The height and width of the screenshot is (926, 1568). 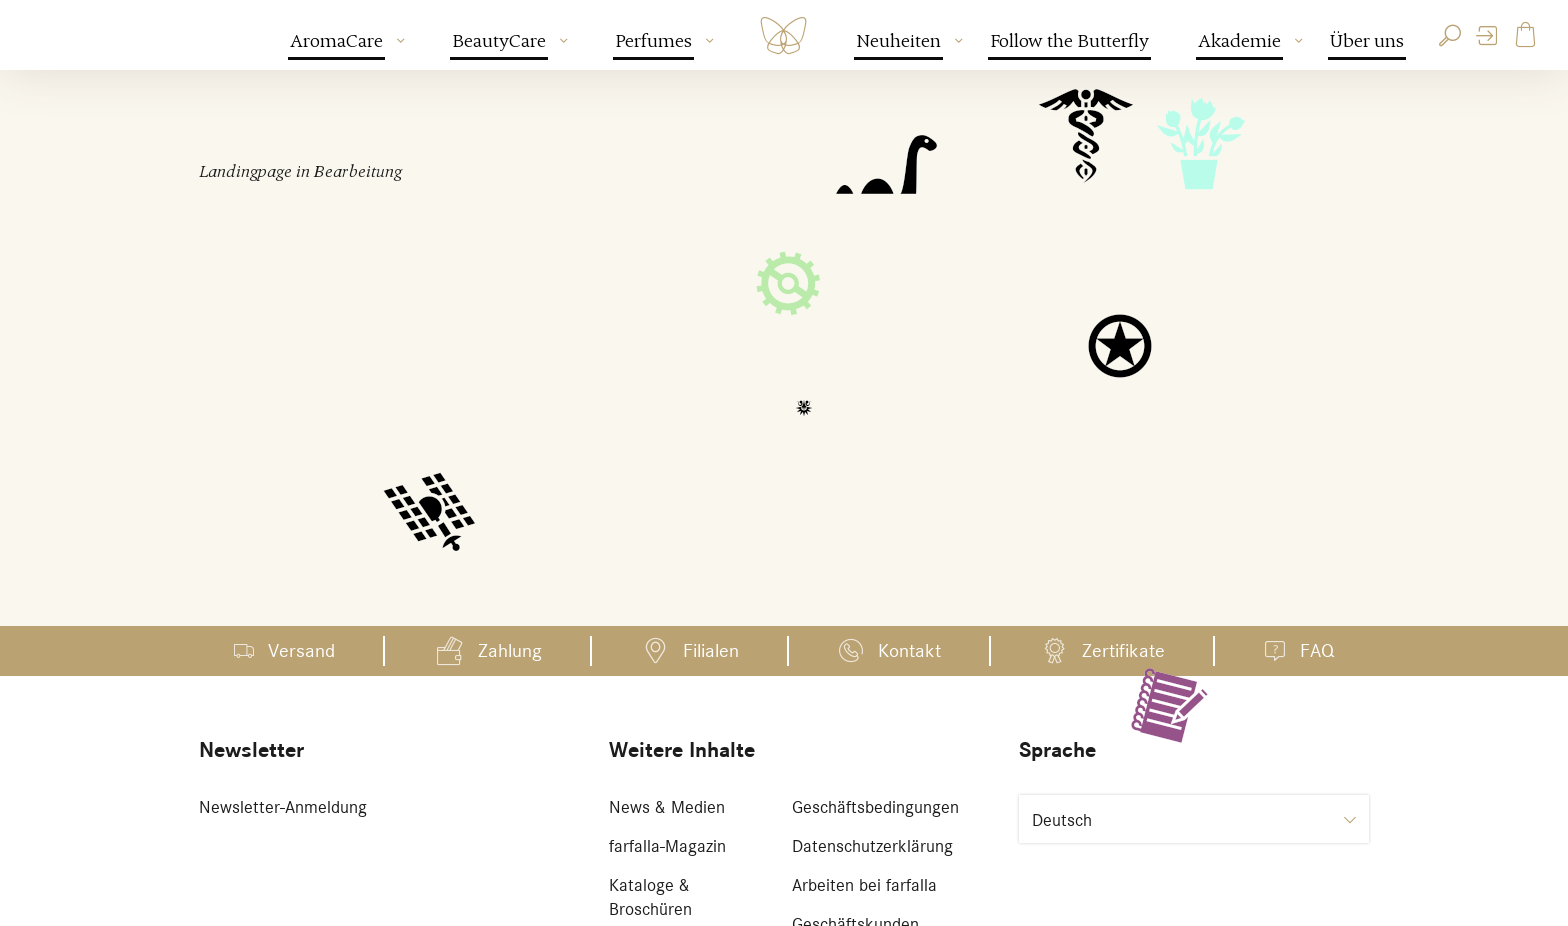 I want to click on access sea creatures or aquatic animals category, so click(x=886, y=164).